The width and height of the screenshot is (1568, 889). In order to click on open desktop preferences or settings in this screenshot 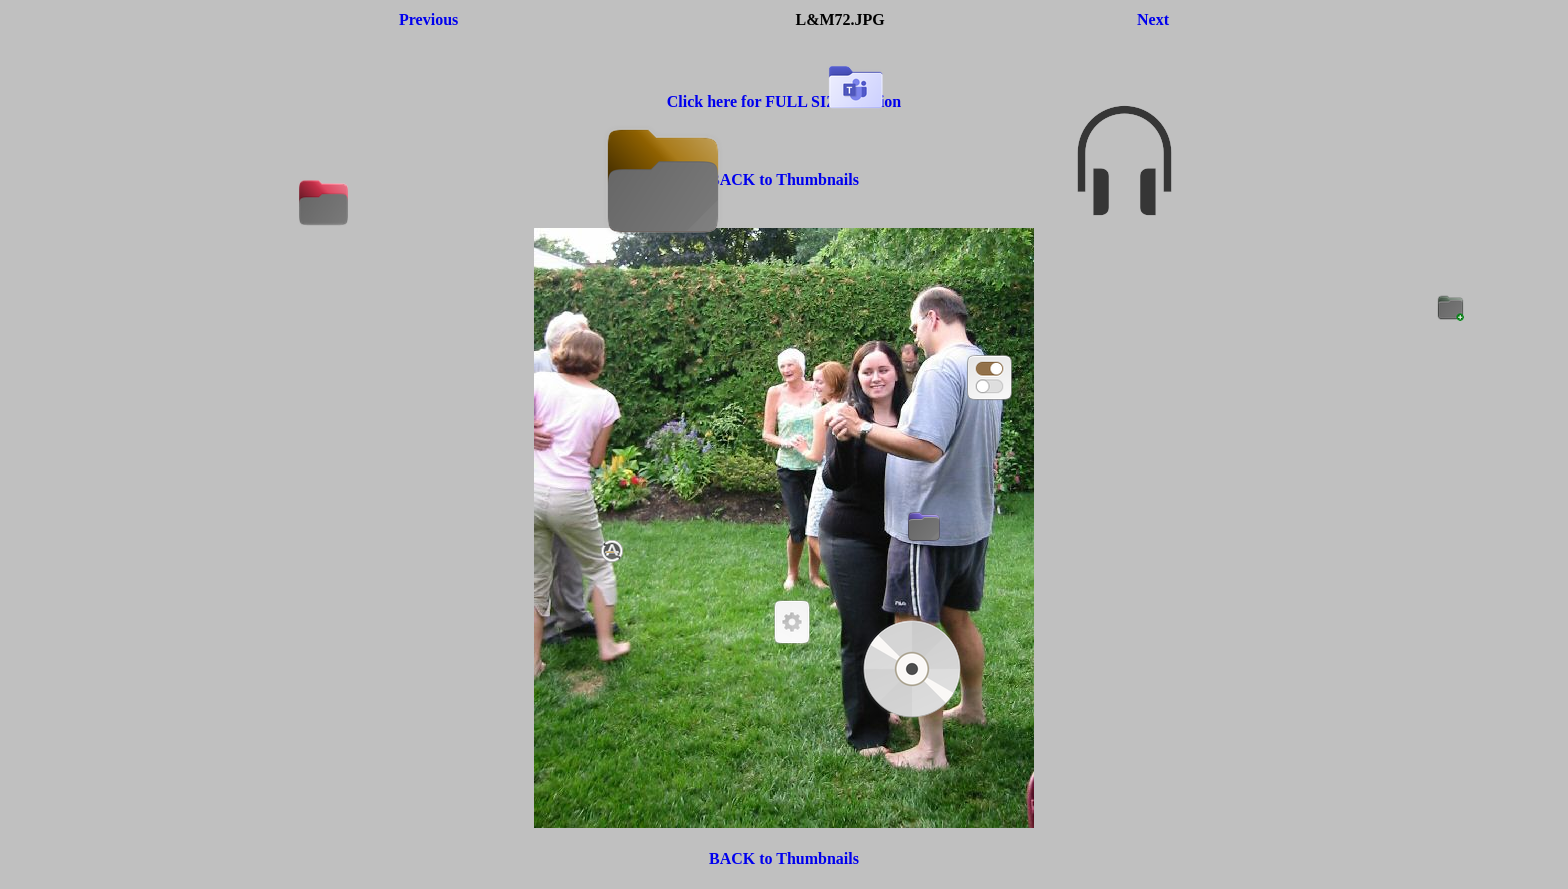, I will do `click(989, 377)`.